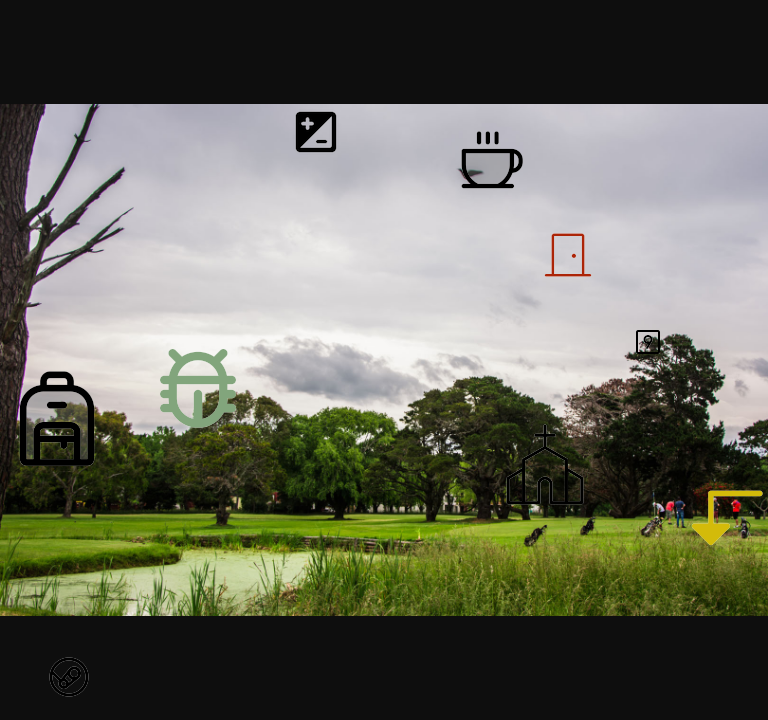  I want to click on exit or log out of the application, so click(568, 255).